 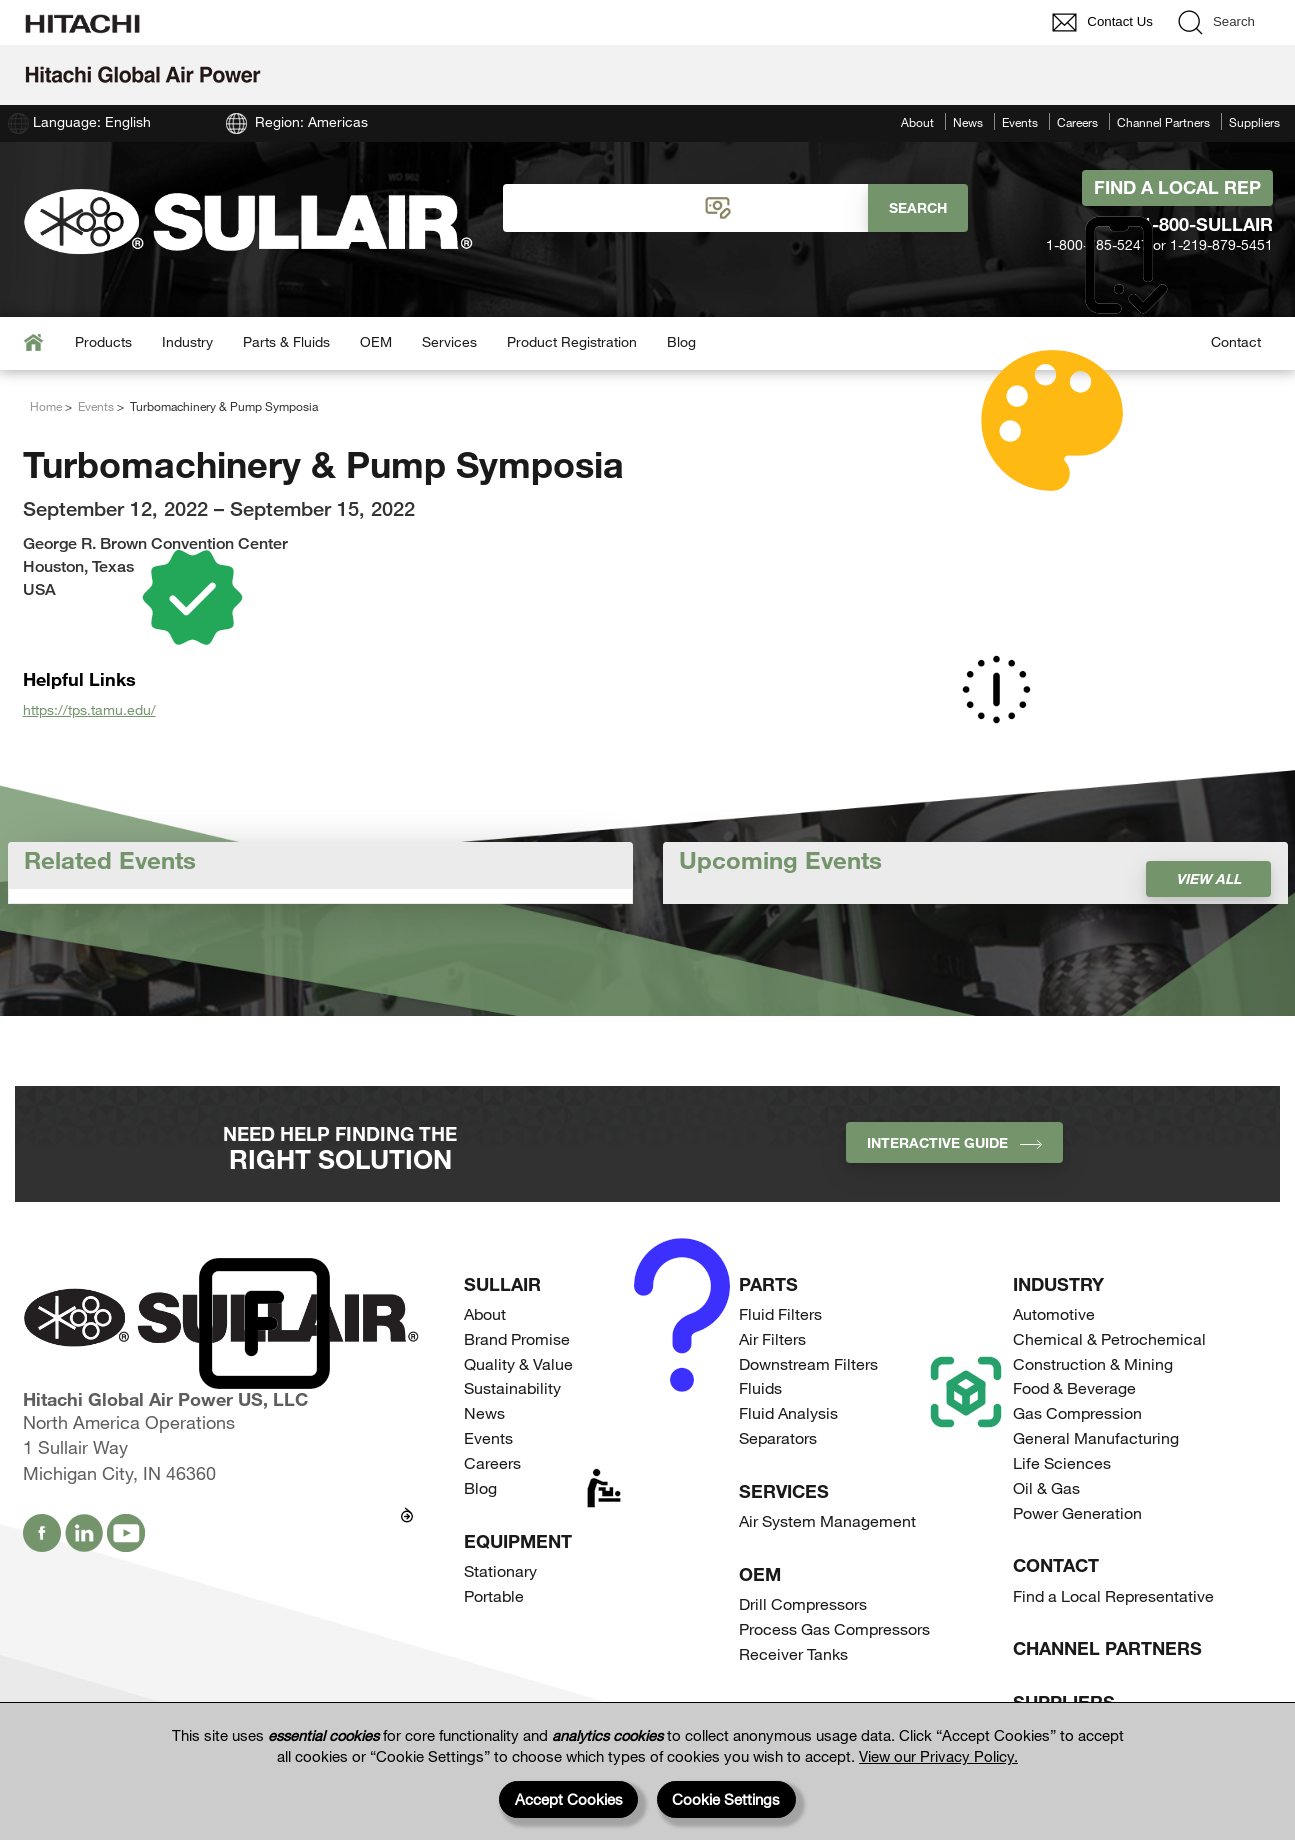 I want to click on navigate to Doctrine PHP library documentation, so click(x=407, y=1515).